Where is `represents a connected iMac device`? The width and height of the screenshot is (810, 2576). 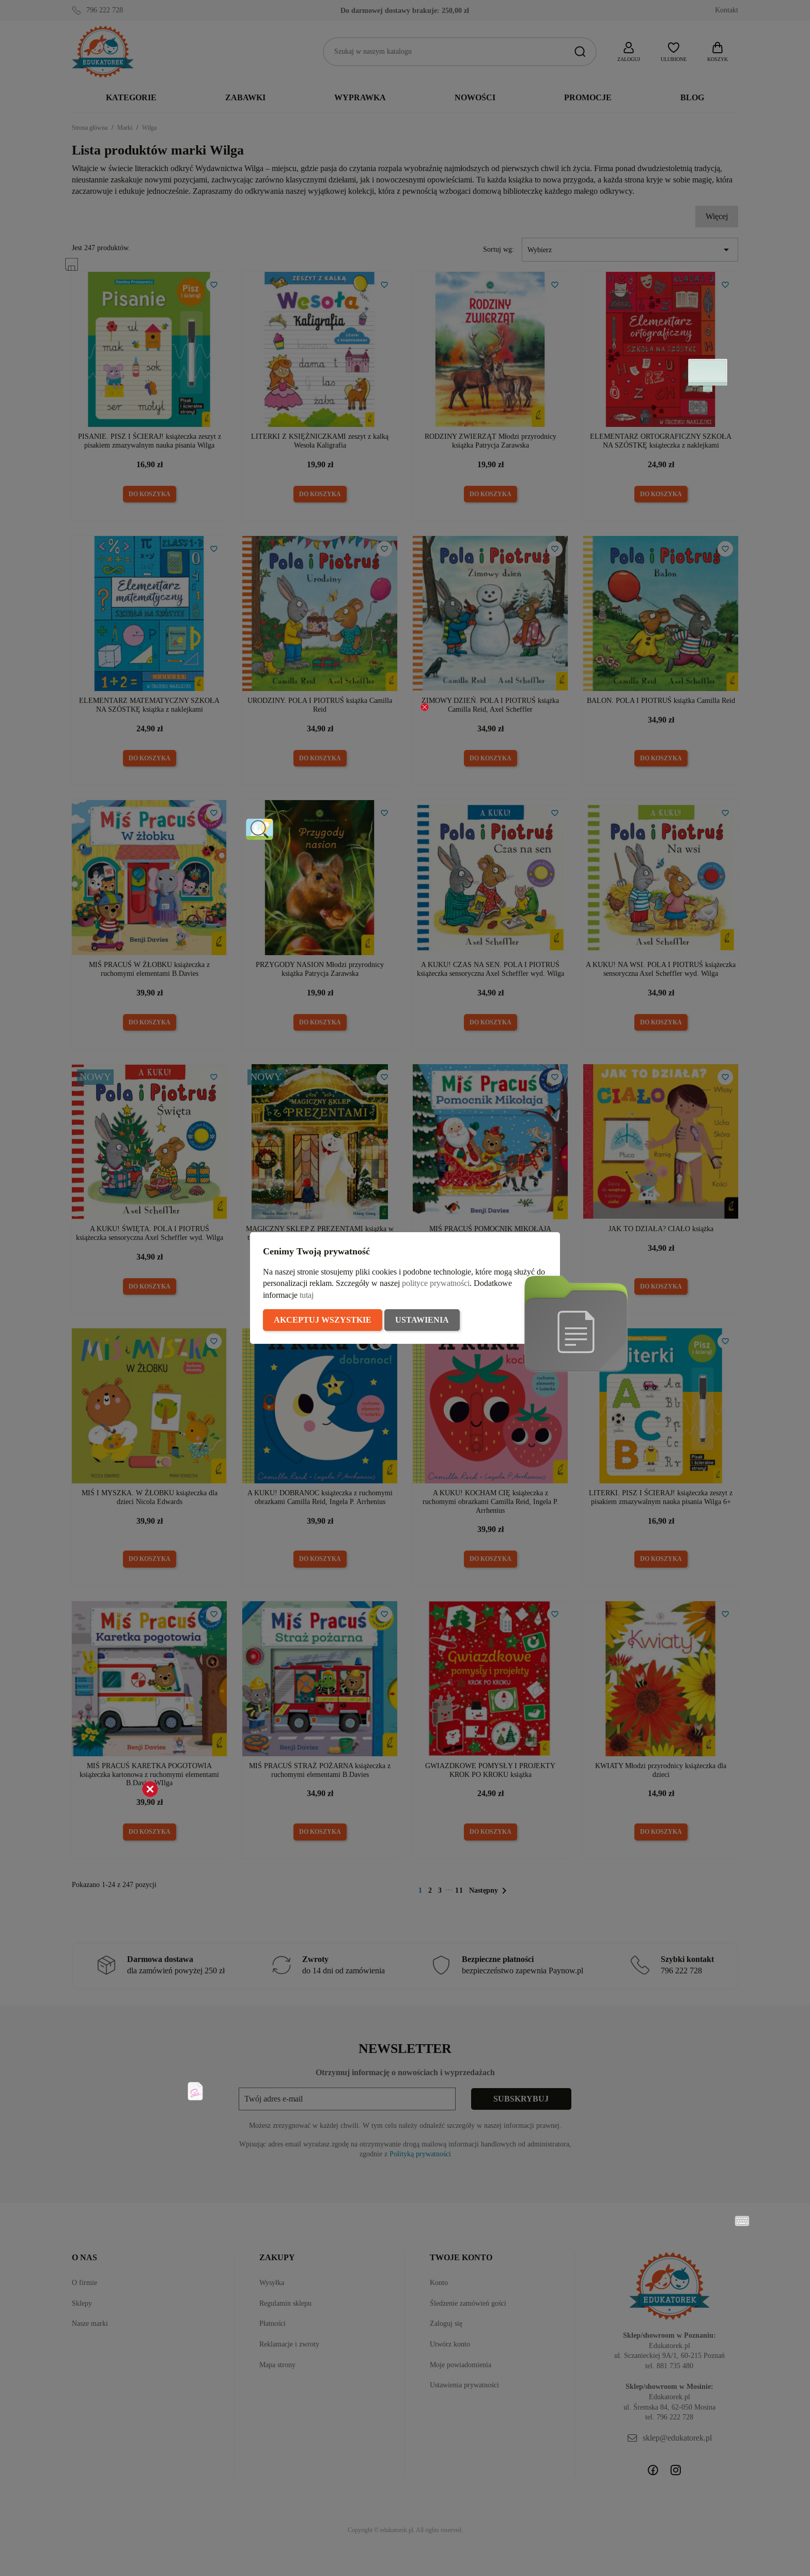 represents a connected iMac device is located at coordinates (708, 375).